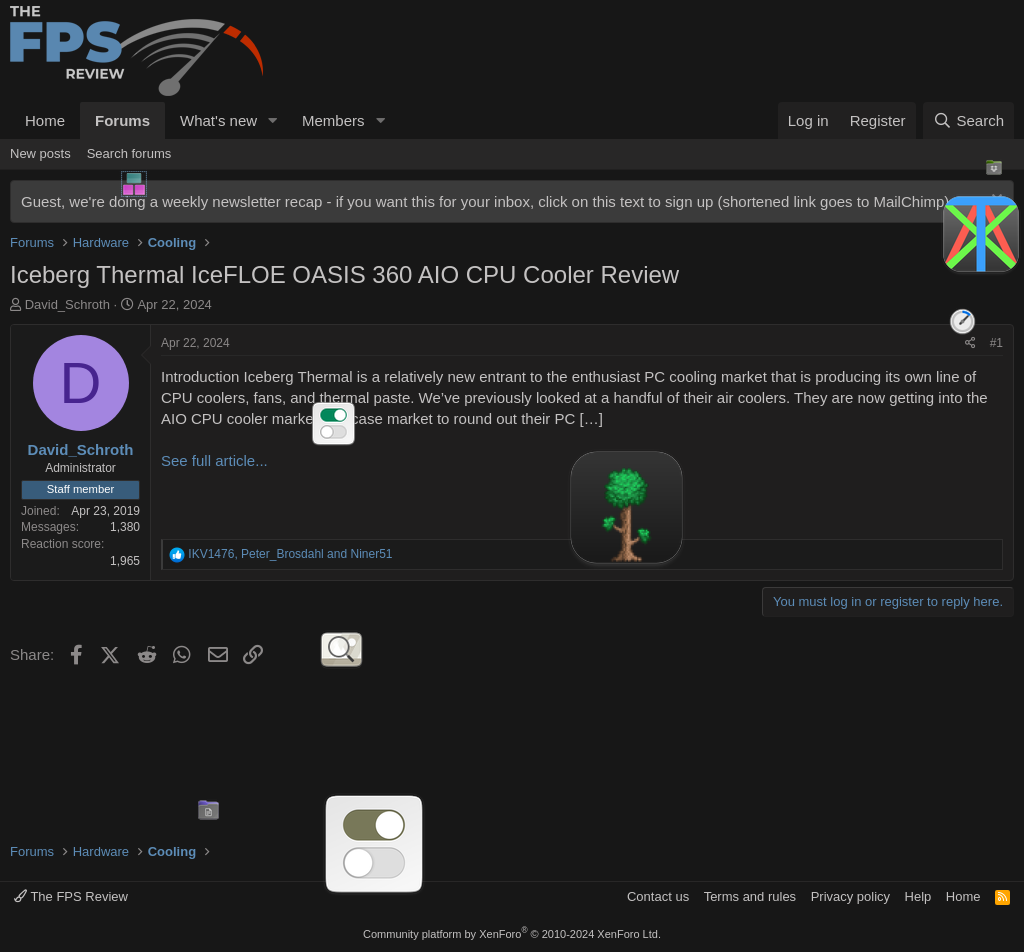  What do you see at coordinates (374, 844) in the screenshot?
I see `open desktop preferences or settings` at bounding box center [374, 844].